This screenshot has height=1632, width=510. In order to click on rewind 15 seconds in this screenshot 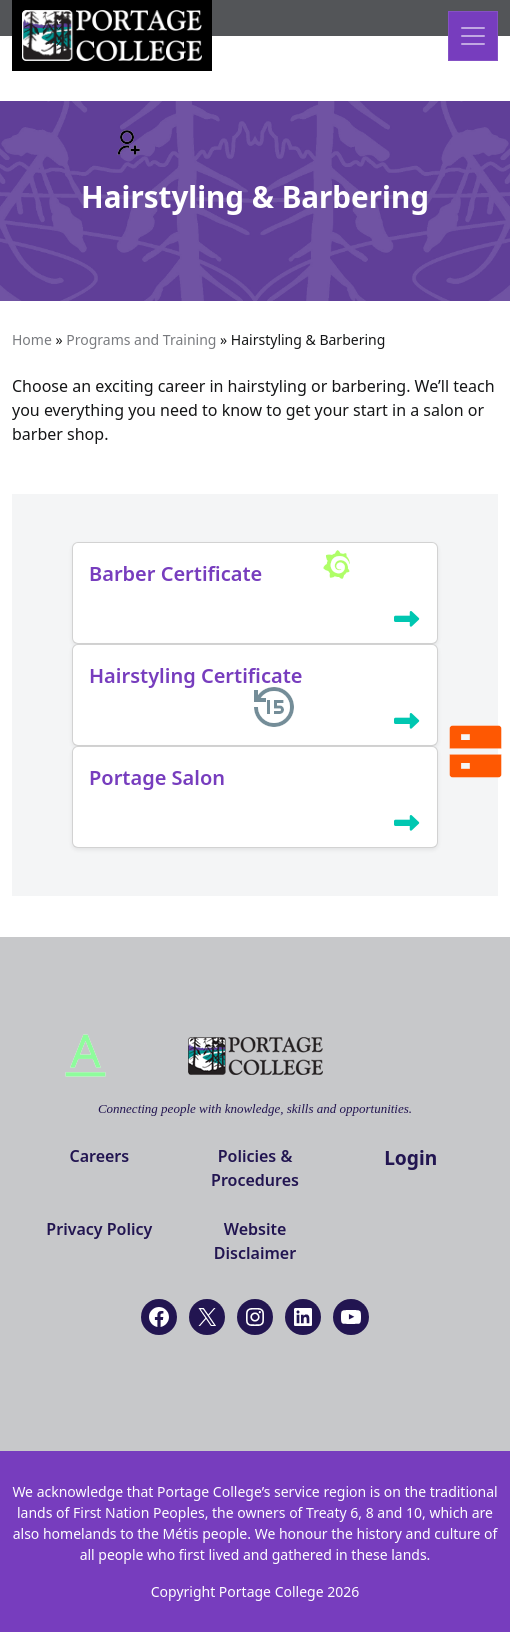, I will do `click(274, 707)`.